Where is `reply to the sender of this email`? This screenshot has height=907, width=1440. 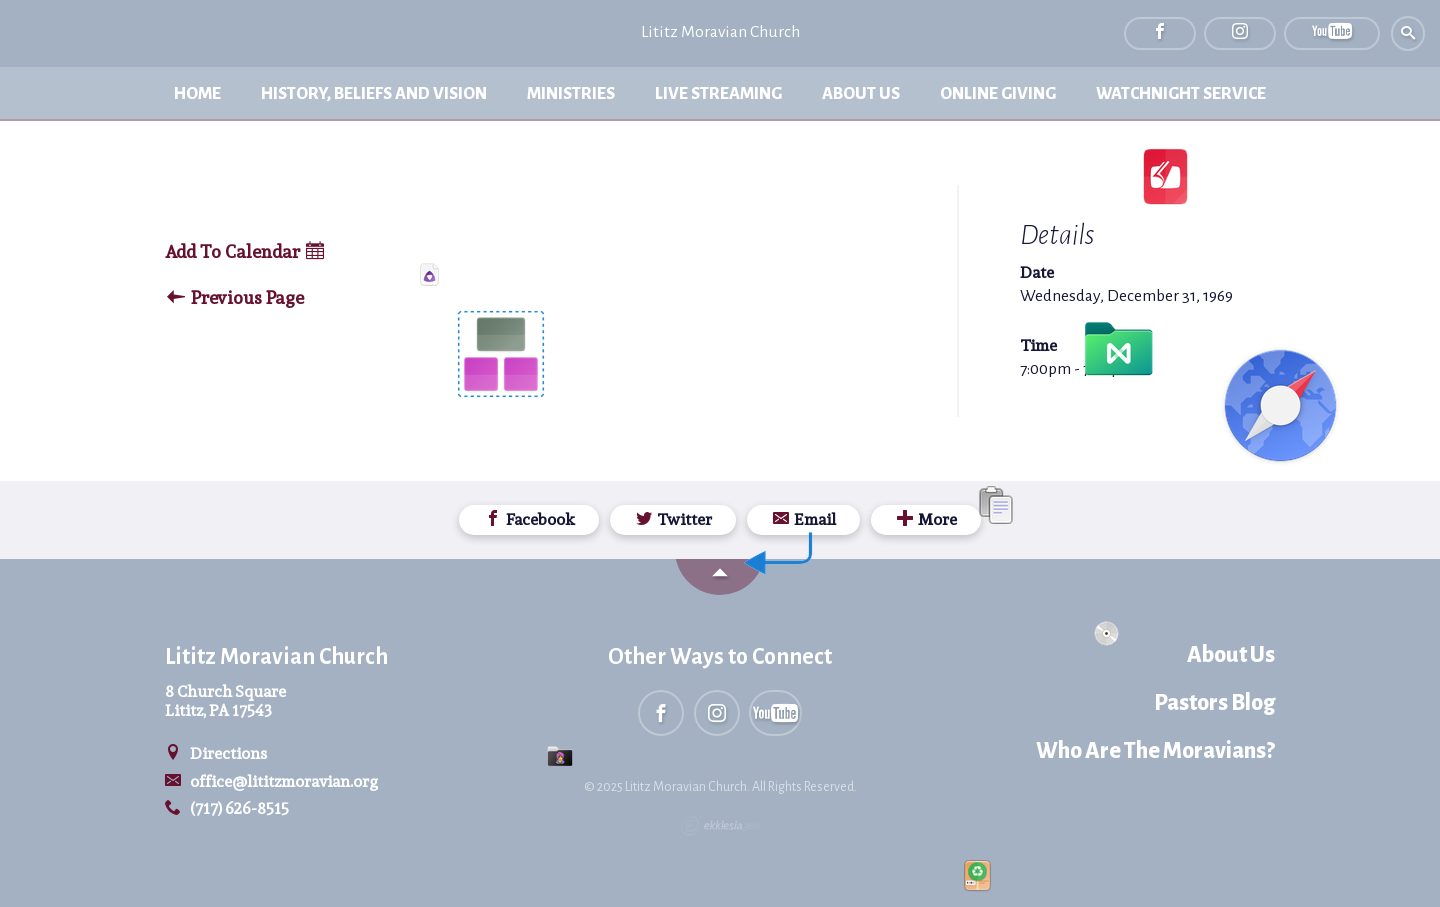
reply to the sender of this email is located at coordinates (777, 553).